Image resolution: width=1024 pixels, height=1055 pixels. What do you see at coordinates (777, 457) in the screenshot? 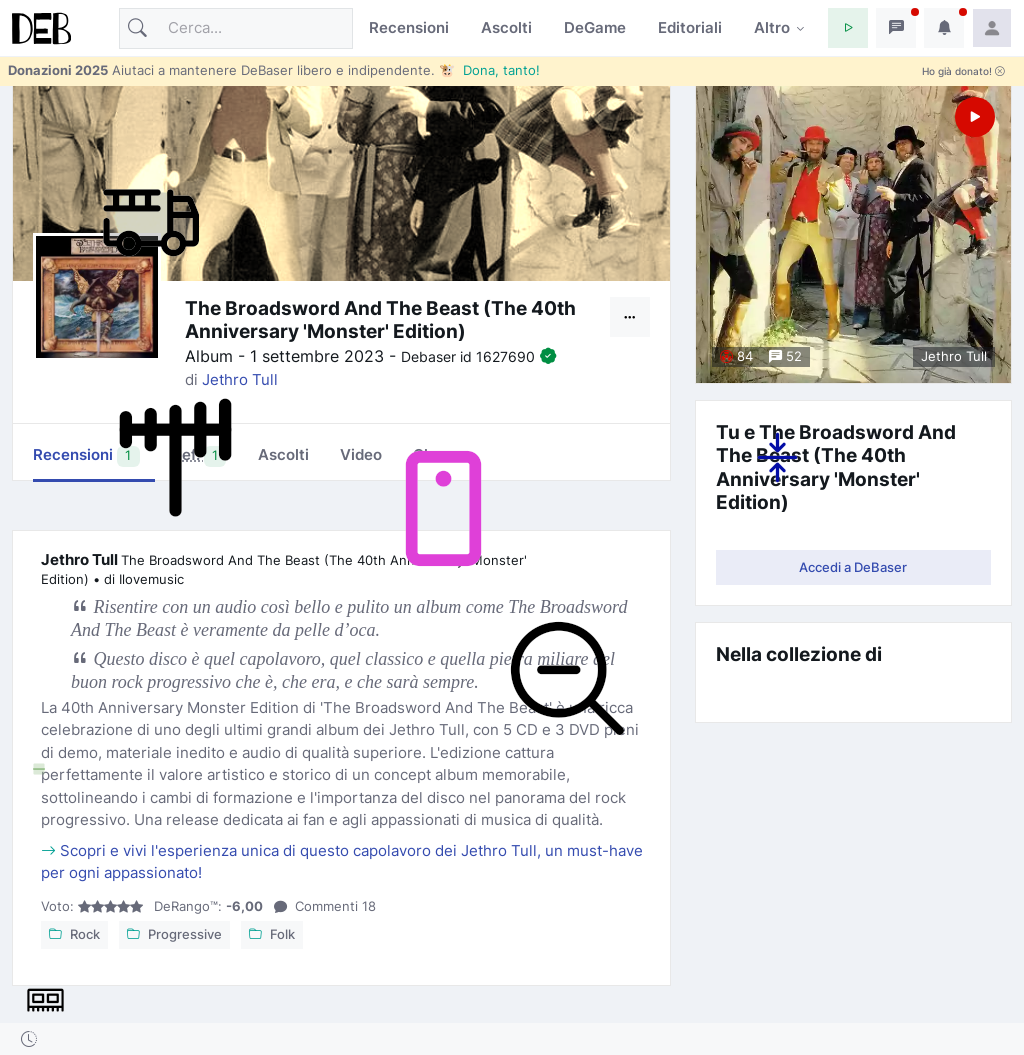
I see `collapse content vertically` at bounding box center [777, 457].